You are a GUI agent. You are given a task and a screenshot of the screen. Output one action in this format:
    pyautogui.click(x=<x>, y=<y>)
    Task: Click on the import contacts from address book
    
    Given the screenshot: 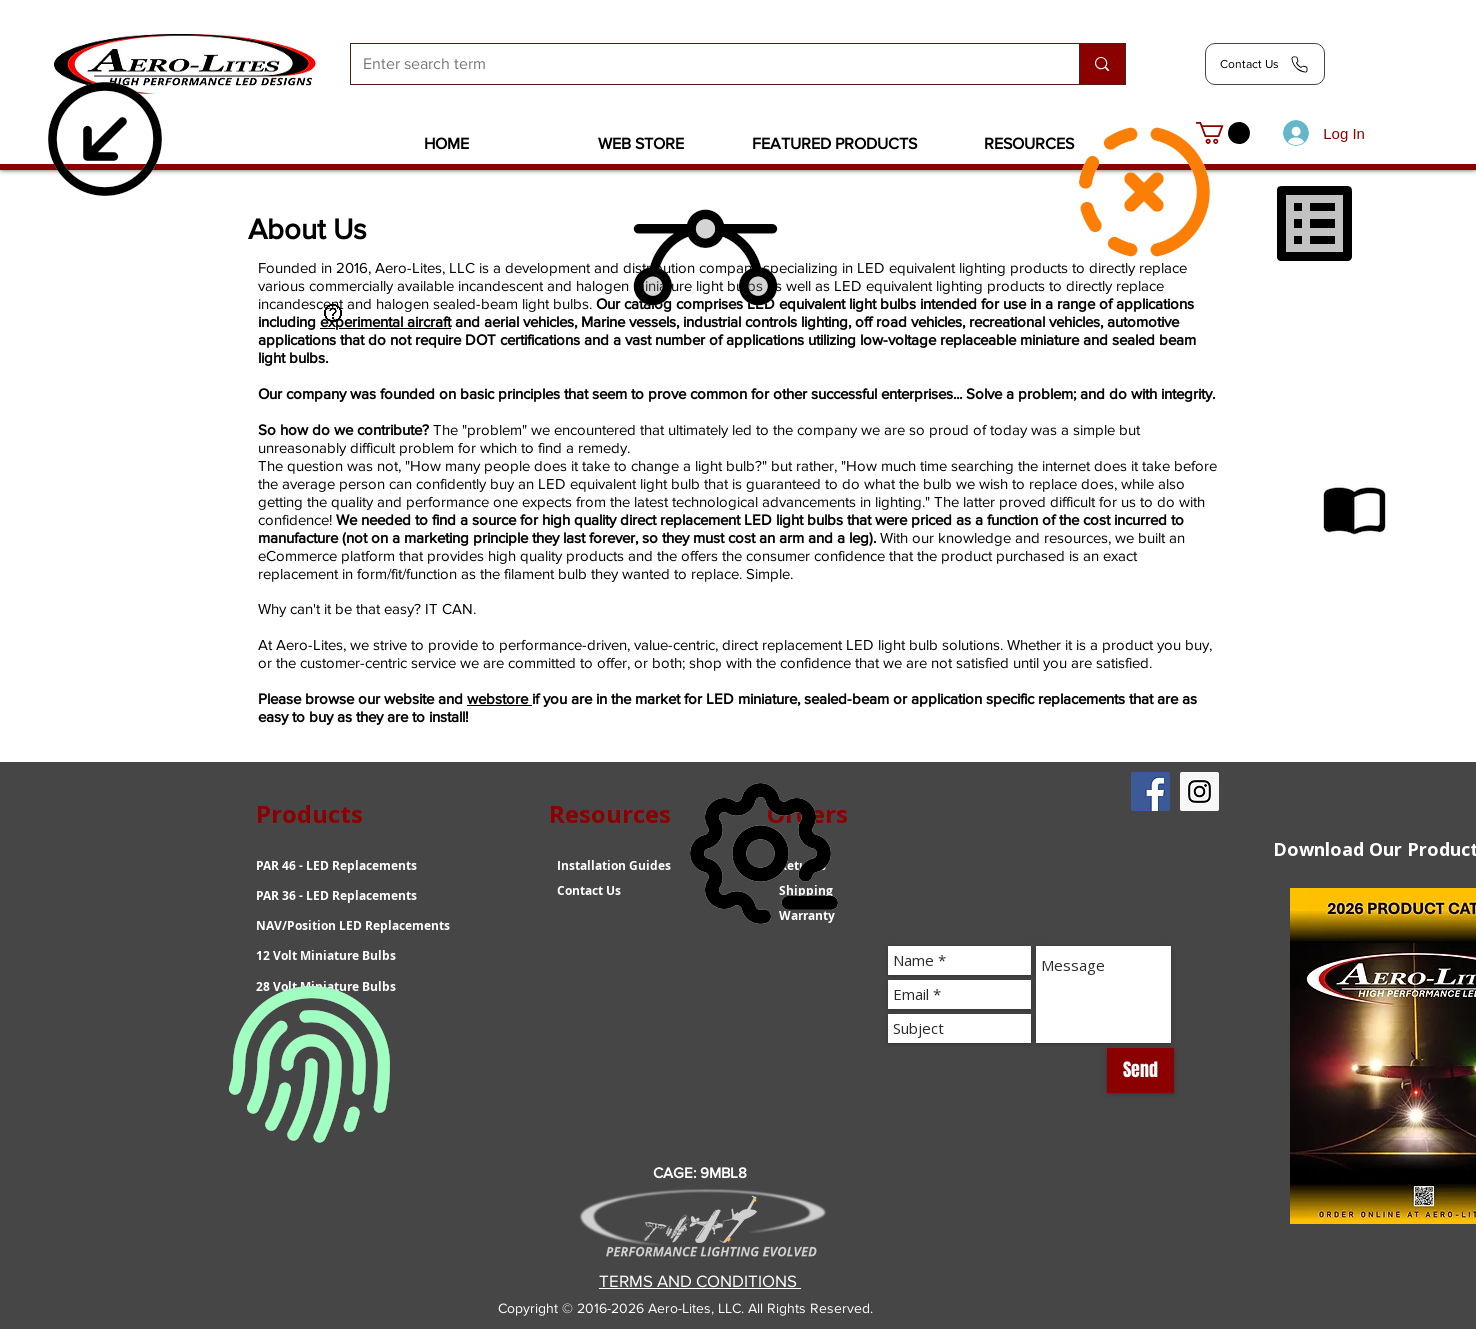 What is the action you would take?
    pyautogui.click(x=1354, y=508)
    